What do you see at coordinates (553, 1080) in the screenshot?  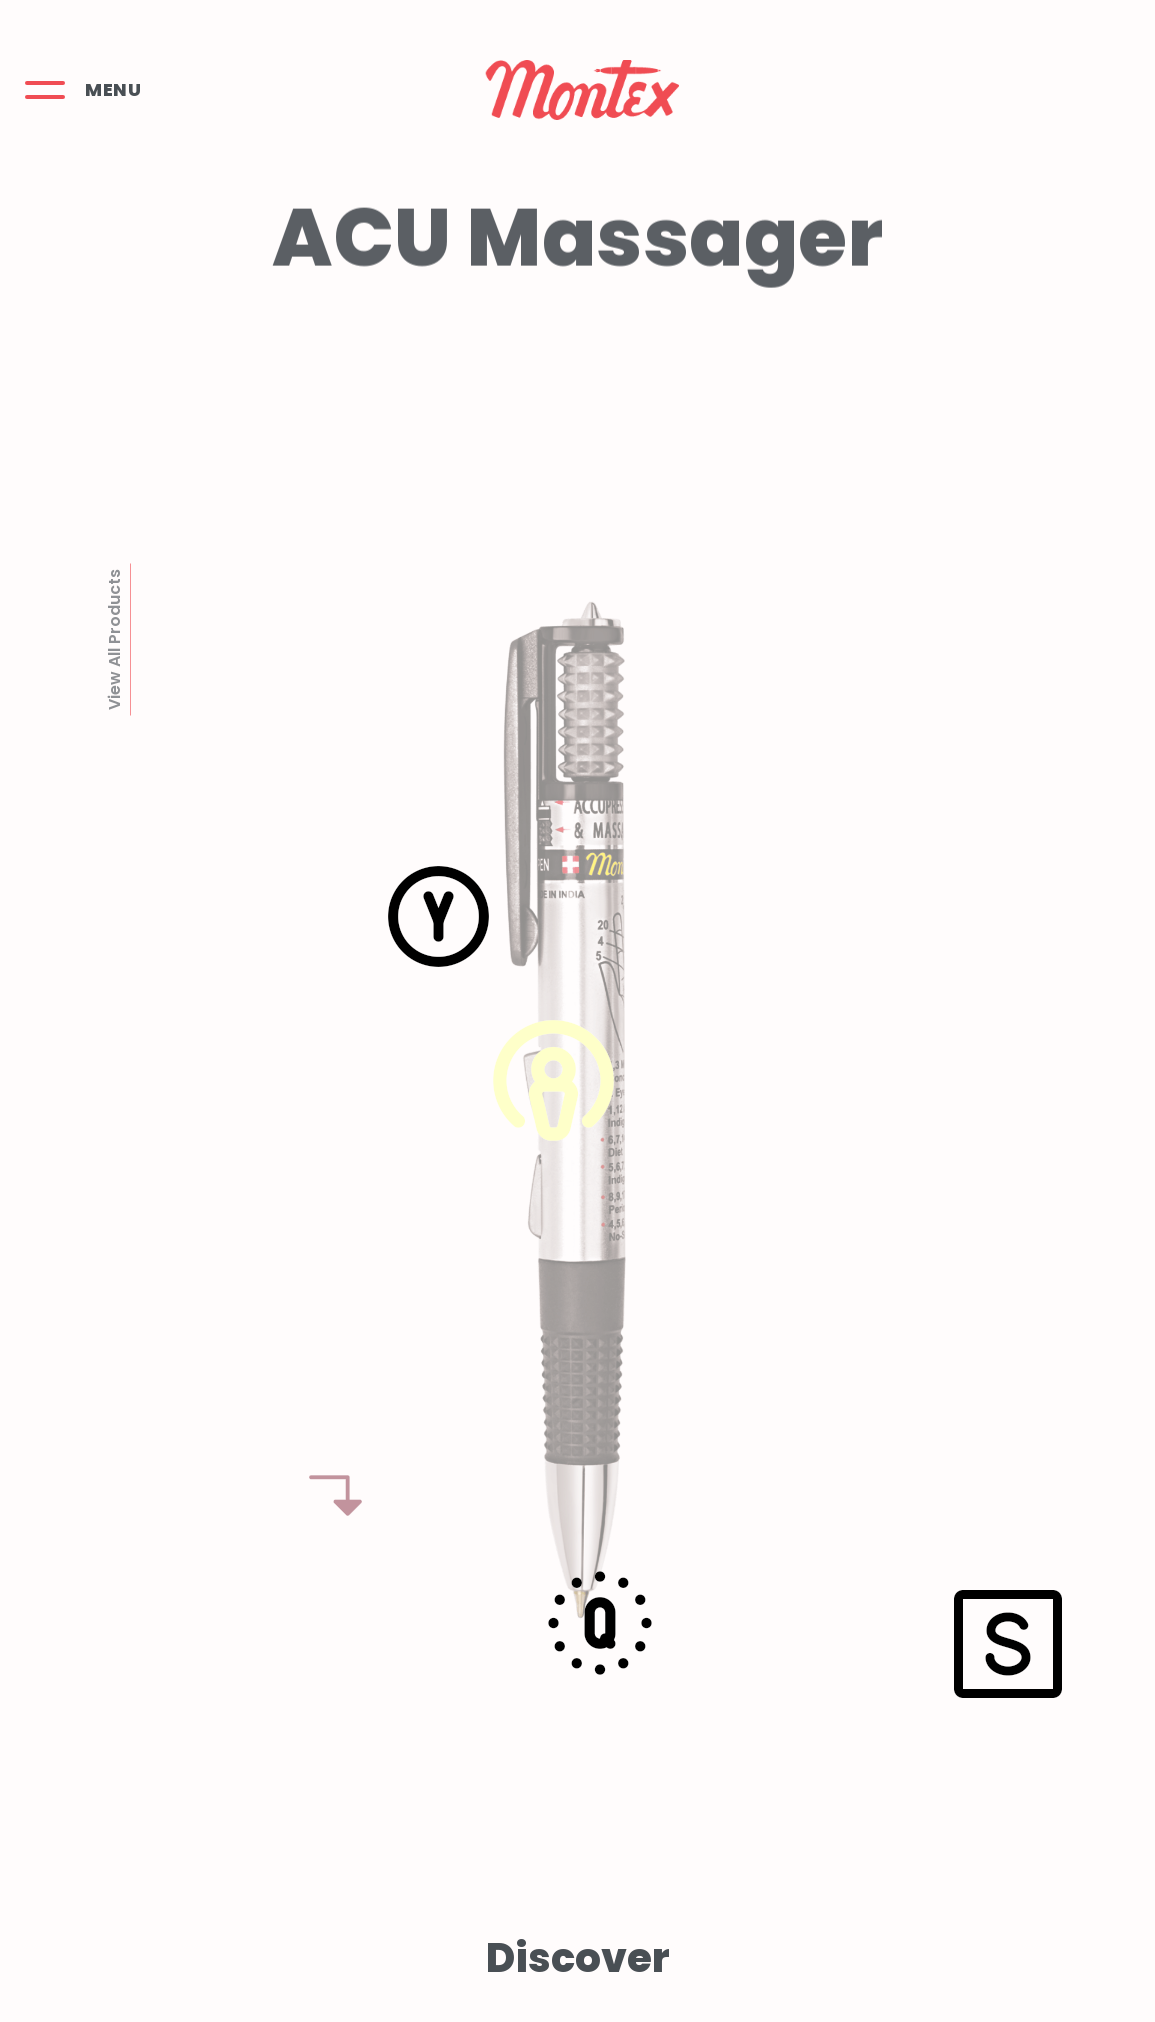 I see `open Apple Podcasts app` at bounding box center [553, 1080].